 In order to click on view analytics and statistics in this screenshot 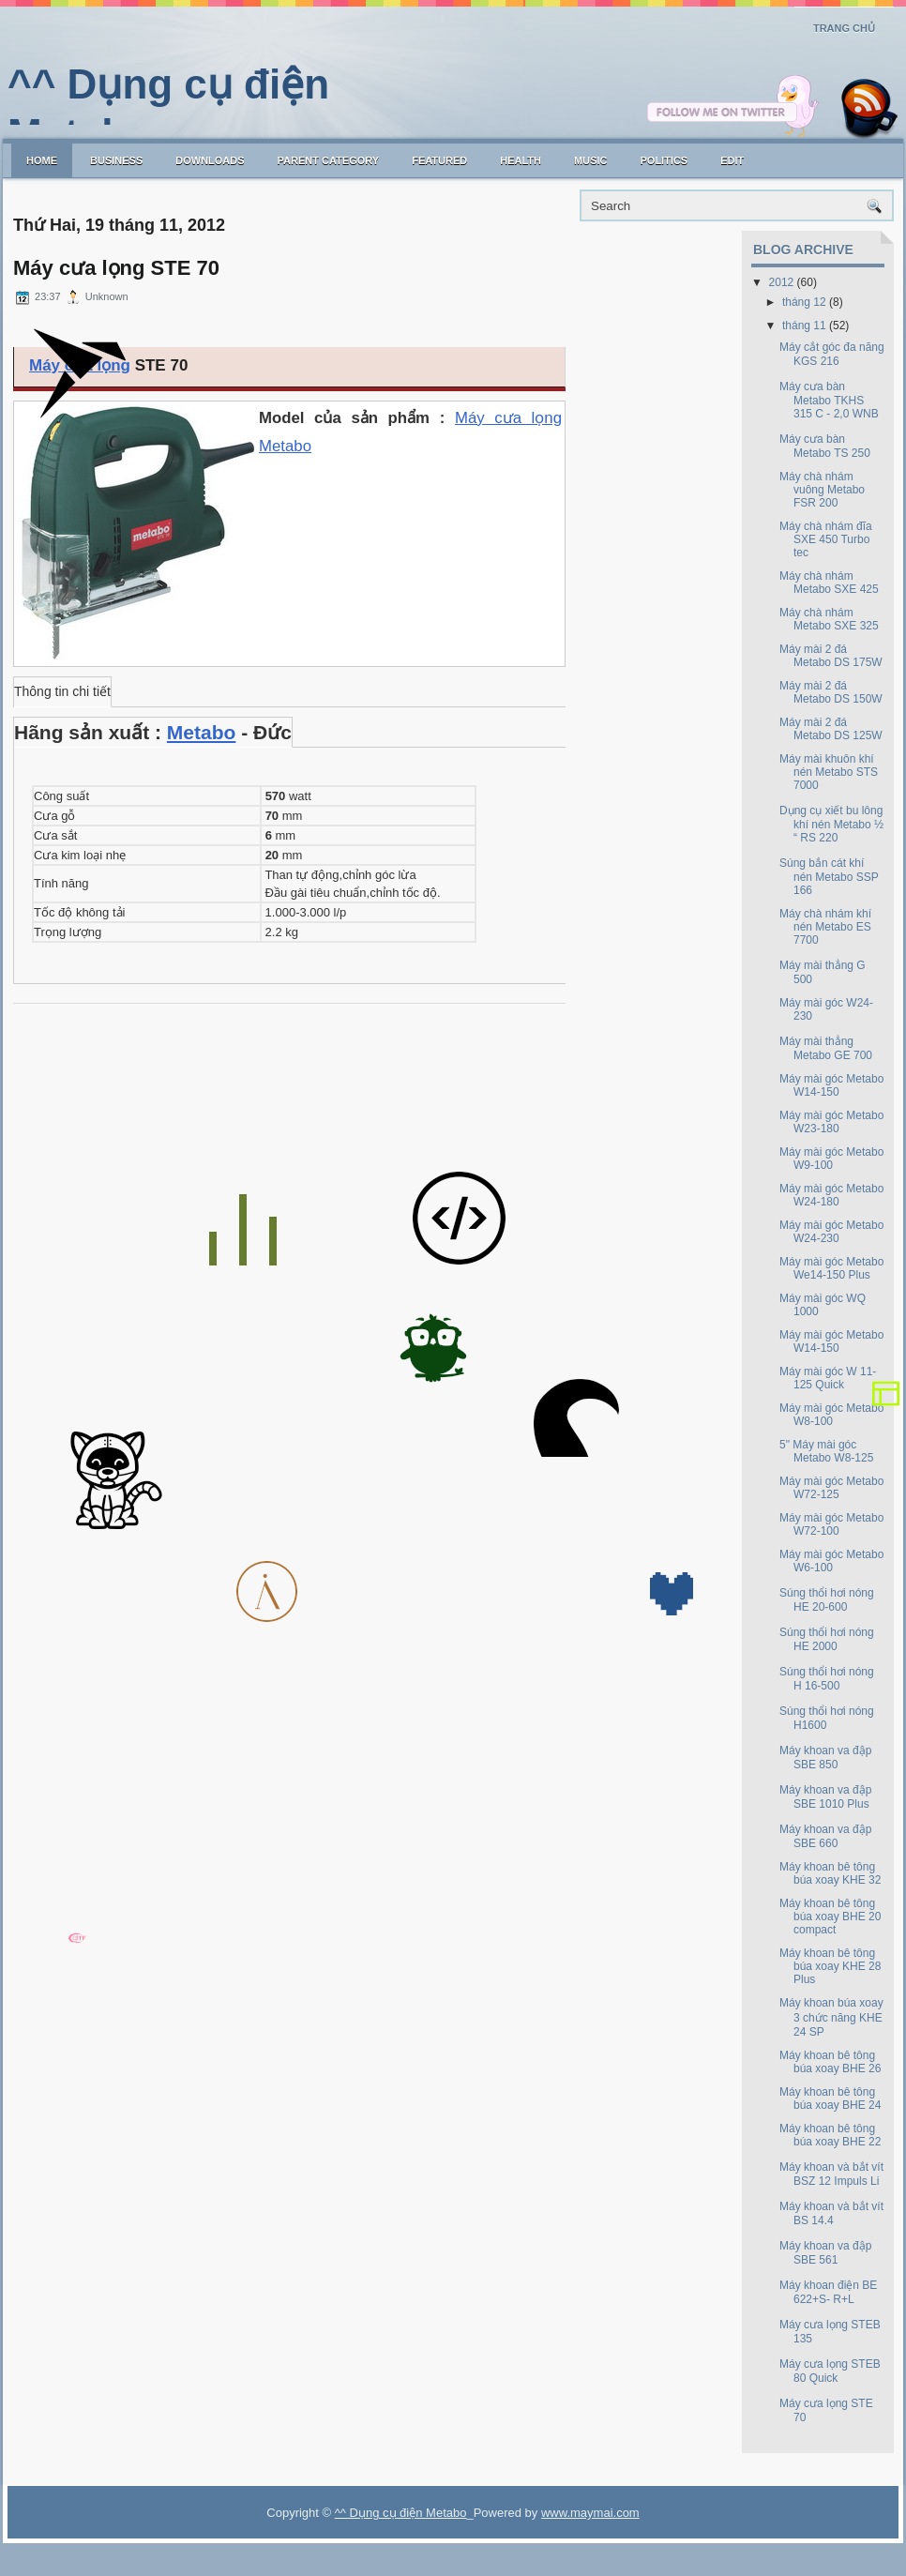, I will do `click(243, 1232)`.